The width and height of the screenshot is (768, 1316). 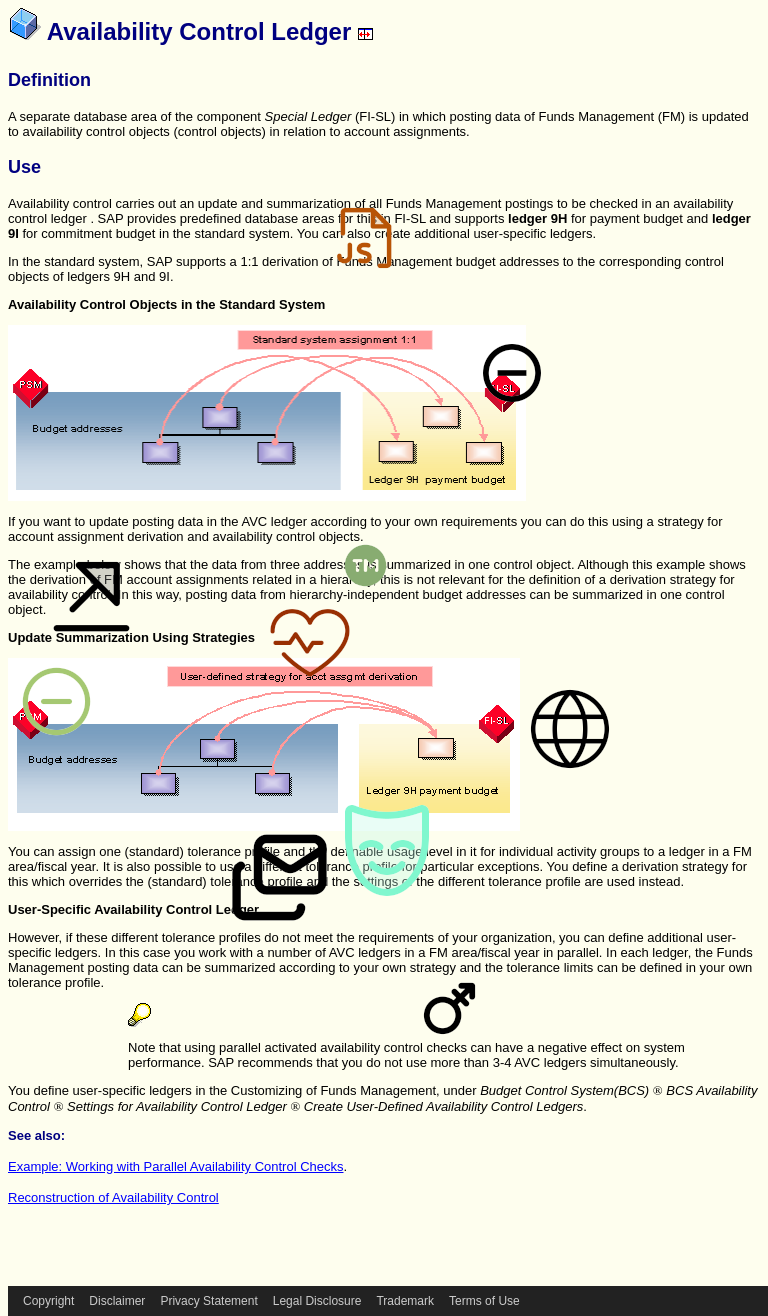 I want to click on indicates transgender or non-binary gender identity option, so click(x=450, y=1007).